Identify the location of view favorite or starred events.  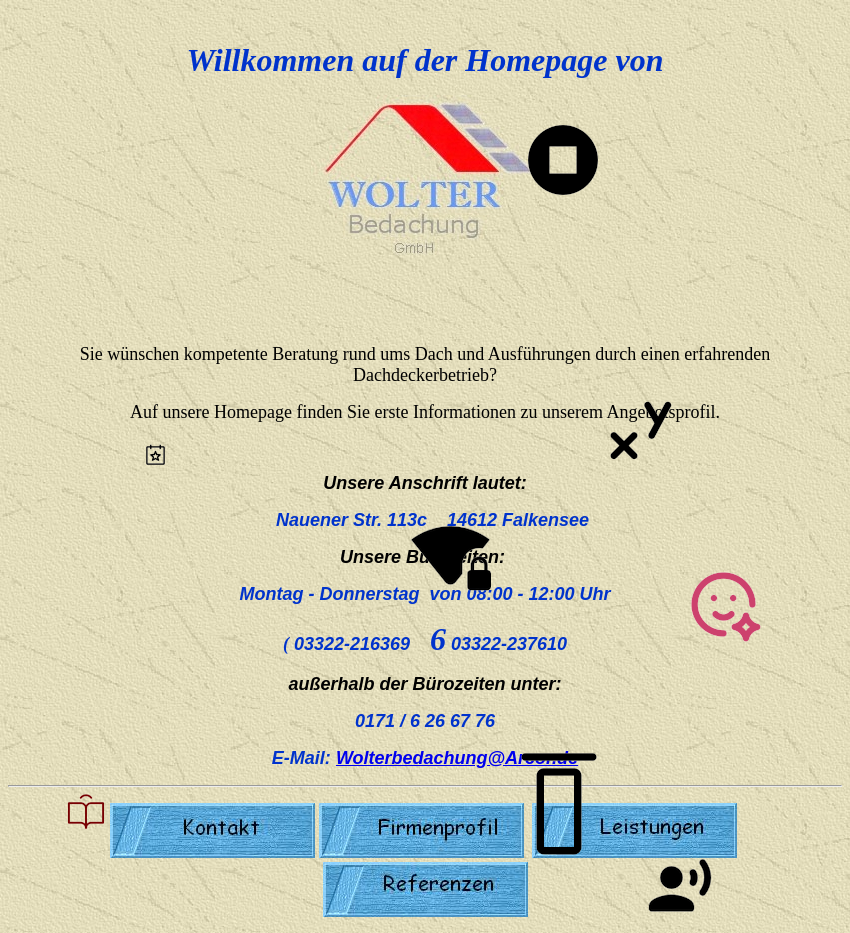
(155, 455).